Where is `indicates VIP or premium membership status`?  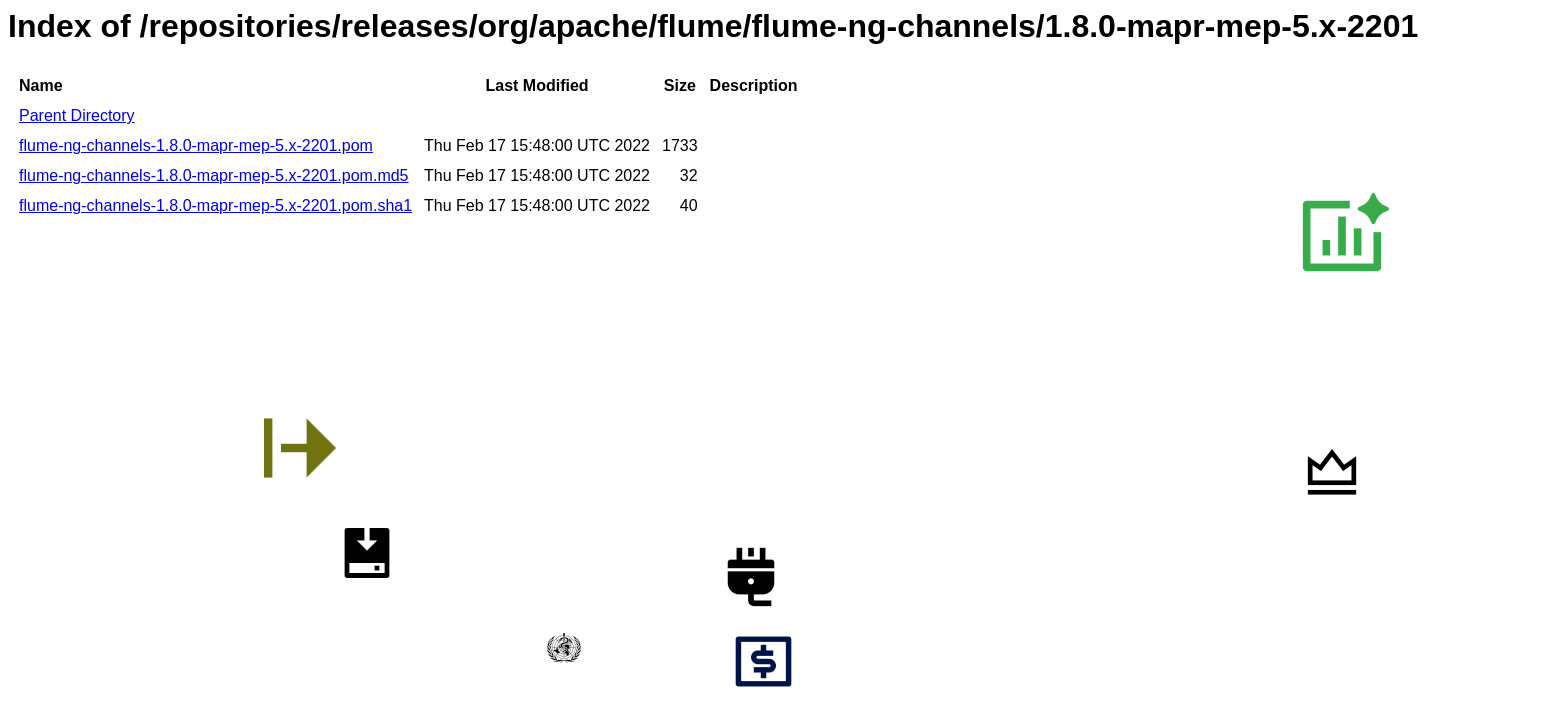
indicates VIP or premium membership status is located at coordinates (1332, 473).